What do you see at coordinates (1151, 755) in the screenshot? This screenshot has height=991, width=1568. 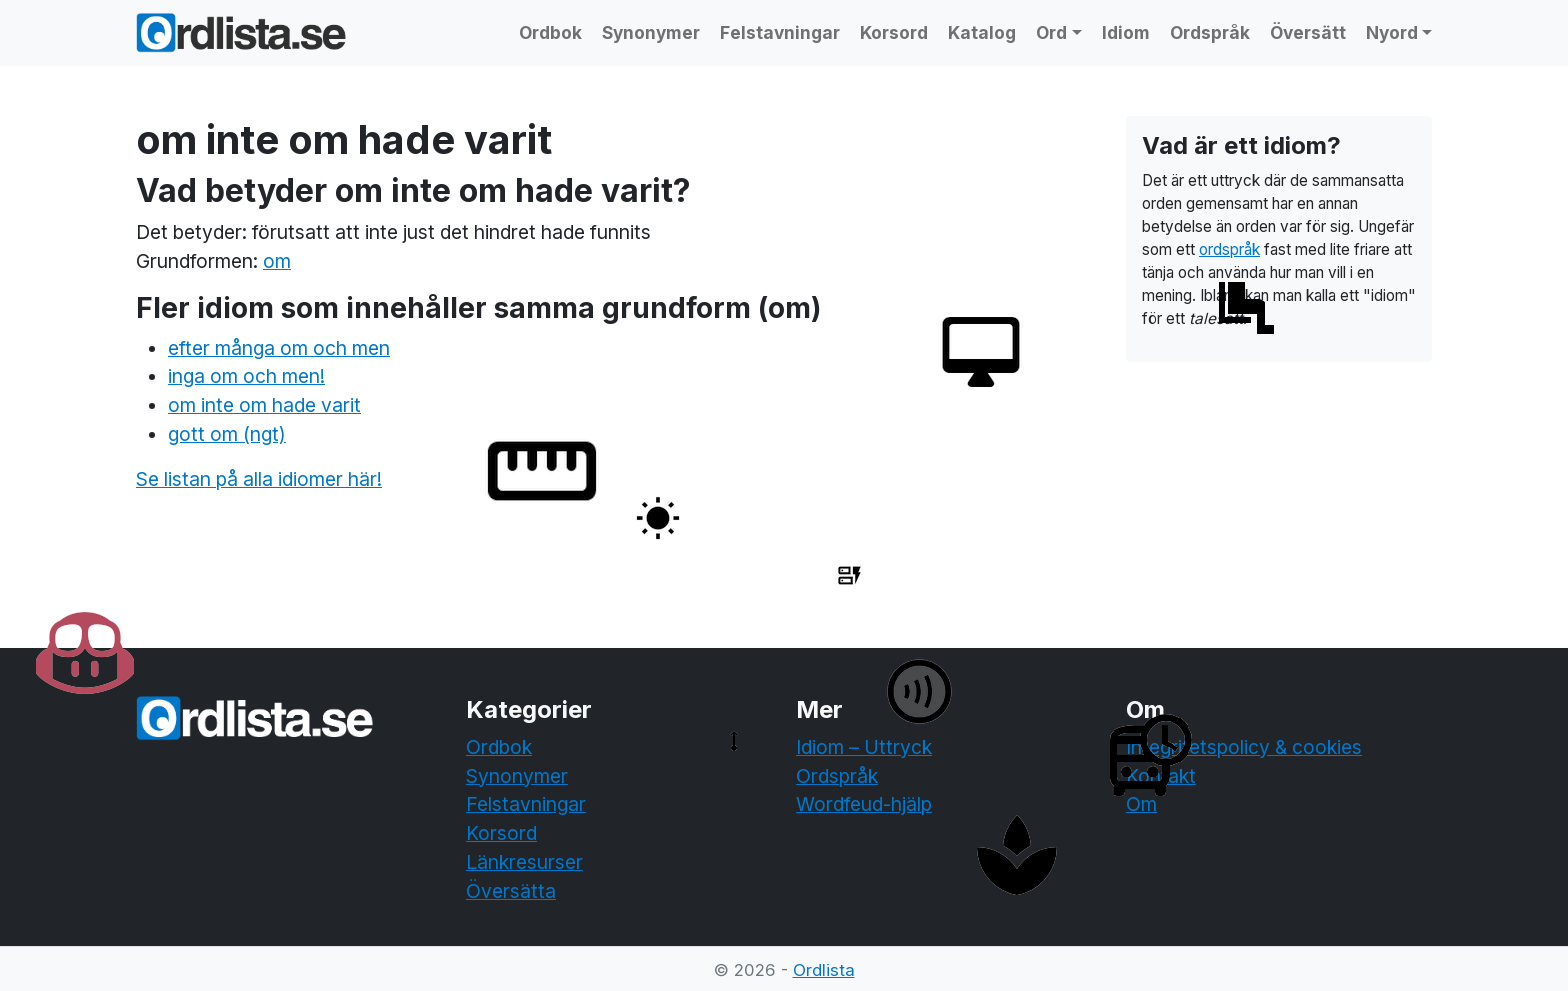 I see `view bus or transit departure times` at bounding box center [1151, 755].